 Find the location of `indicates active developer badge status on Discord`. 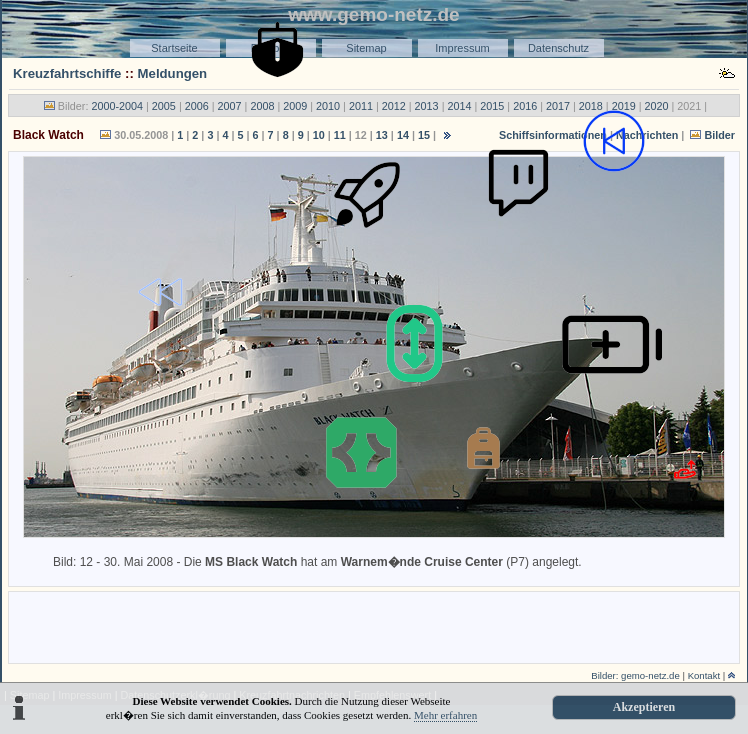

indicates active developer badge status on Discord is located at coordinates (361, 452).